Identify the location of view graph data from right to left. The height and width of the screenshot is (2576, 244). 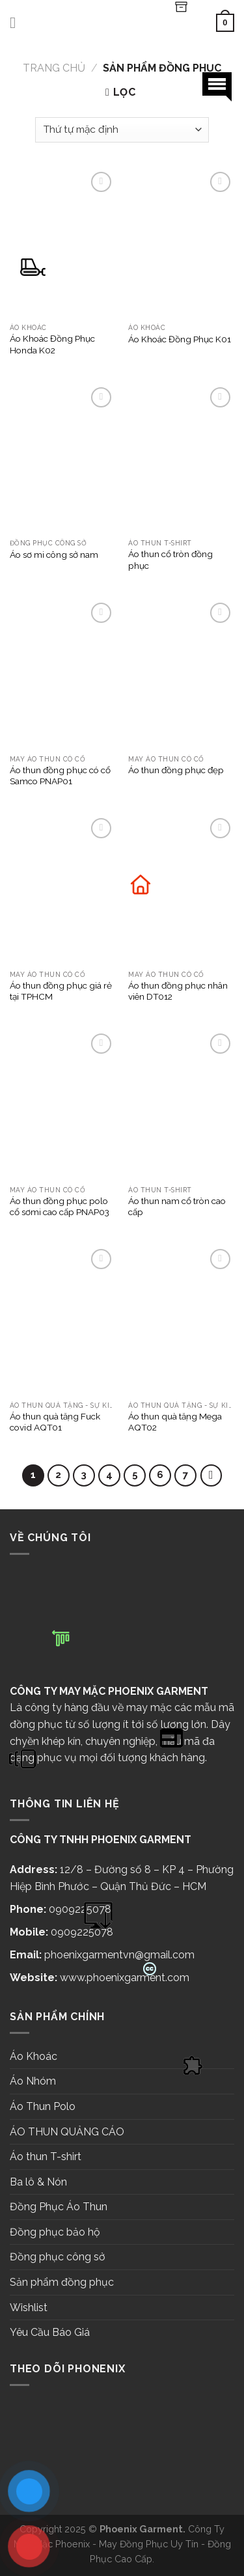
(61, 1637).